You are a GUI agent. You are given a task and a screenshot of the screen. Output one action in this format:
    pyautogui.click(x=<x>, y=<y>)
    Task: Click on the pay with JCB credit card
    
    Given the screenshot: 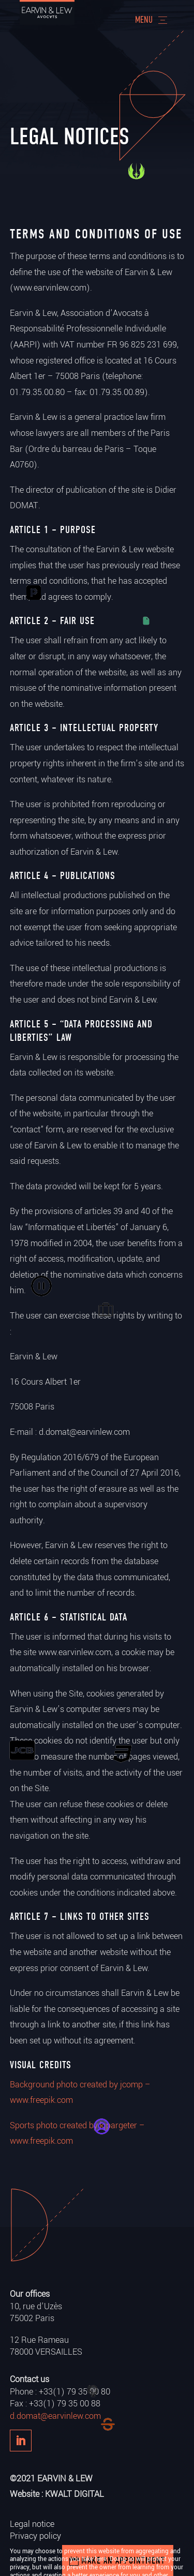 What is the action you would take?
    pyautogui.click(x=22, y=1750)
    